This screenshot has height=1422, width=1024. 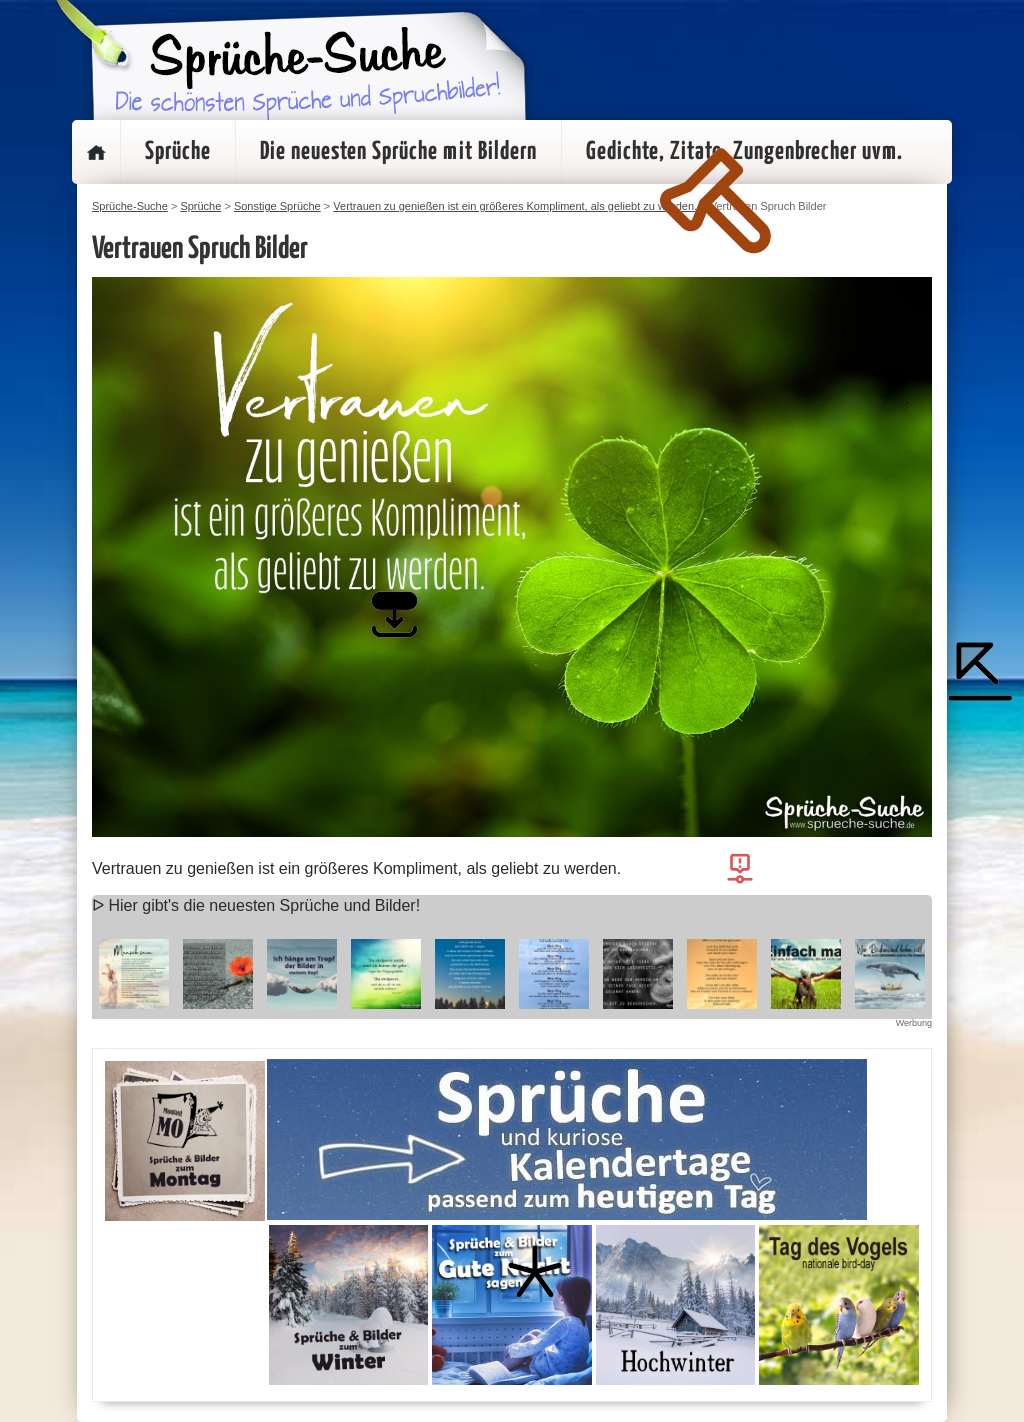 What do you see at coordinates (394, 614) in the screenshot?
I see `move element to bottom of layout` at bounding box center [394, 614].